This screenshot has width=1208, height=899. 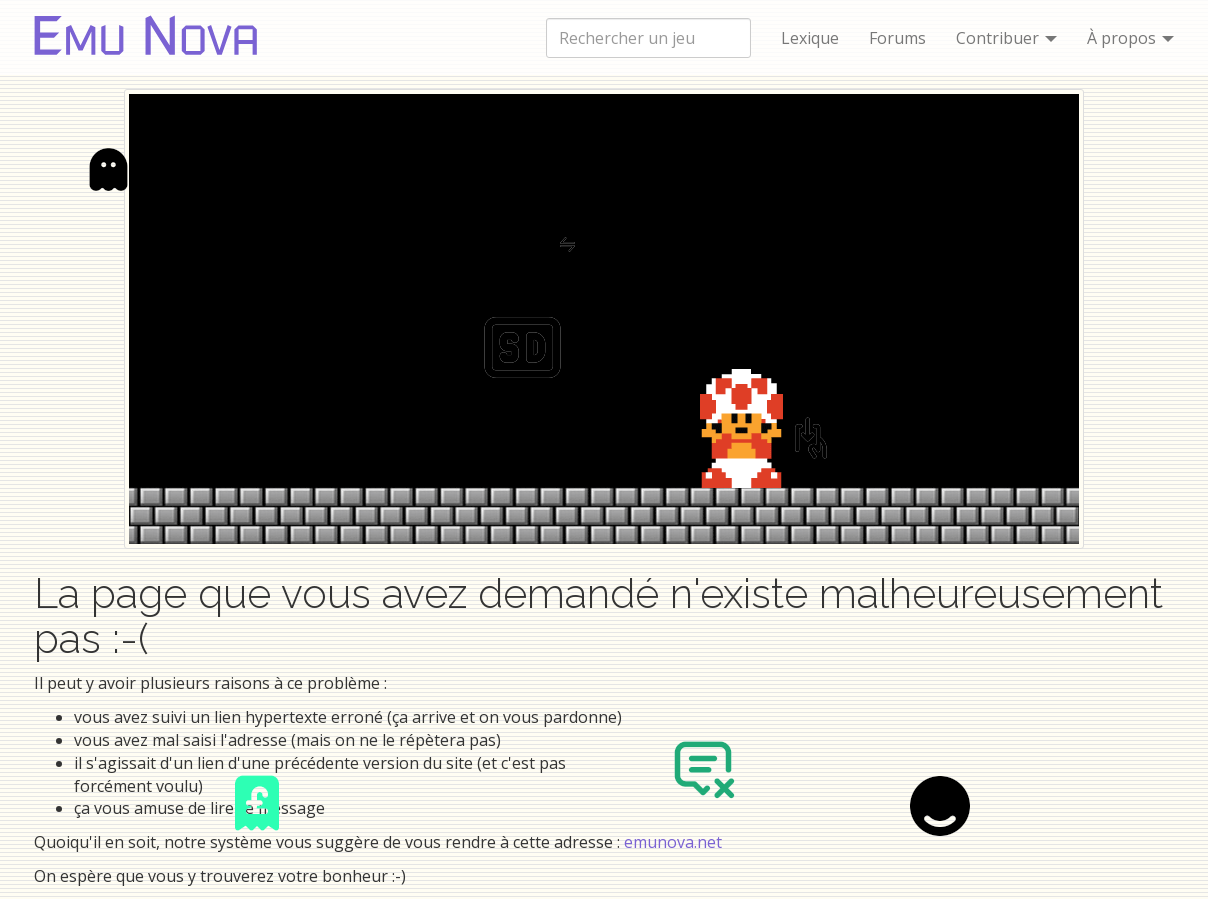 What do you see at coordinates (257, 803) in the screenshot?
I see `view receipt or transaction in British pounds` at bounding box center [257, 803].